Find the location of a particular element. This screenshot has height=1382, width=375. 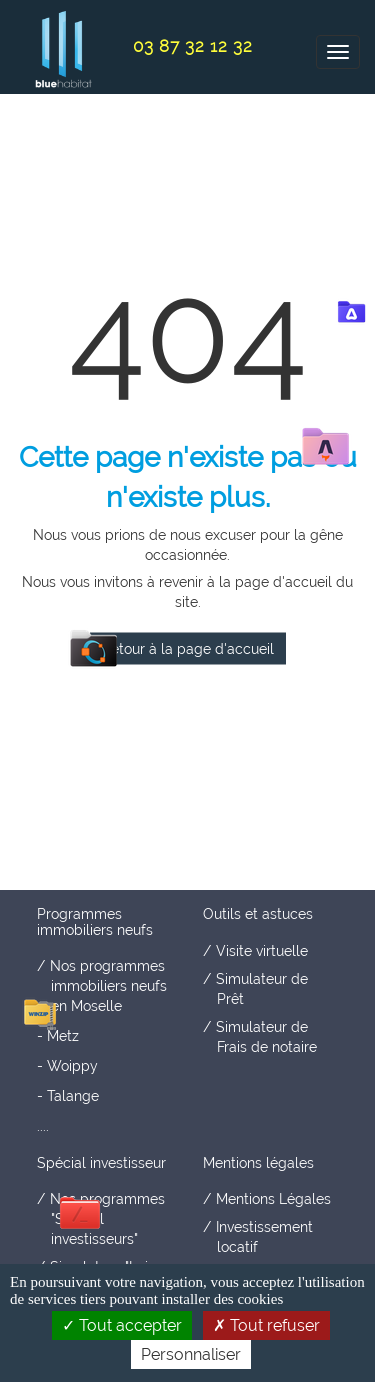

open folder containing WinZip compressed files is located at coordinates (40, 1013).